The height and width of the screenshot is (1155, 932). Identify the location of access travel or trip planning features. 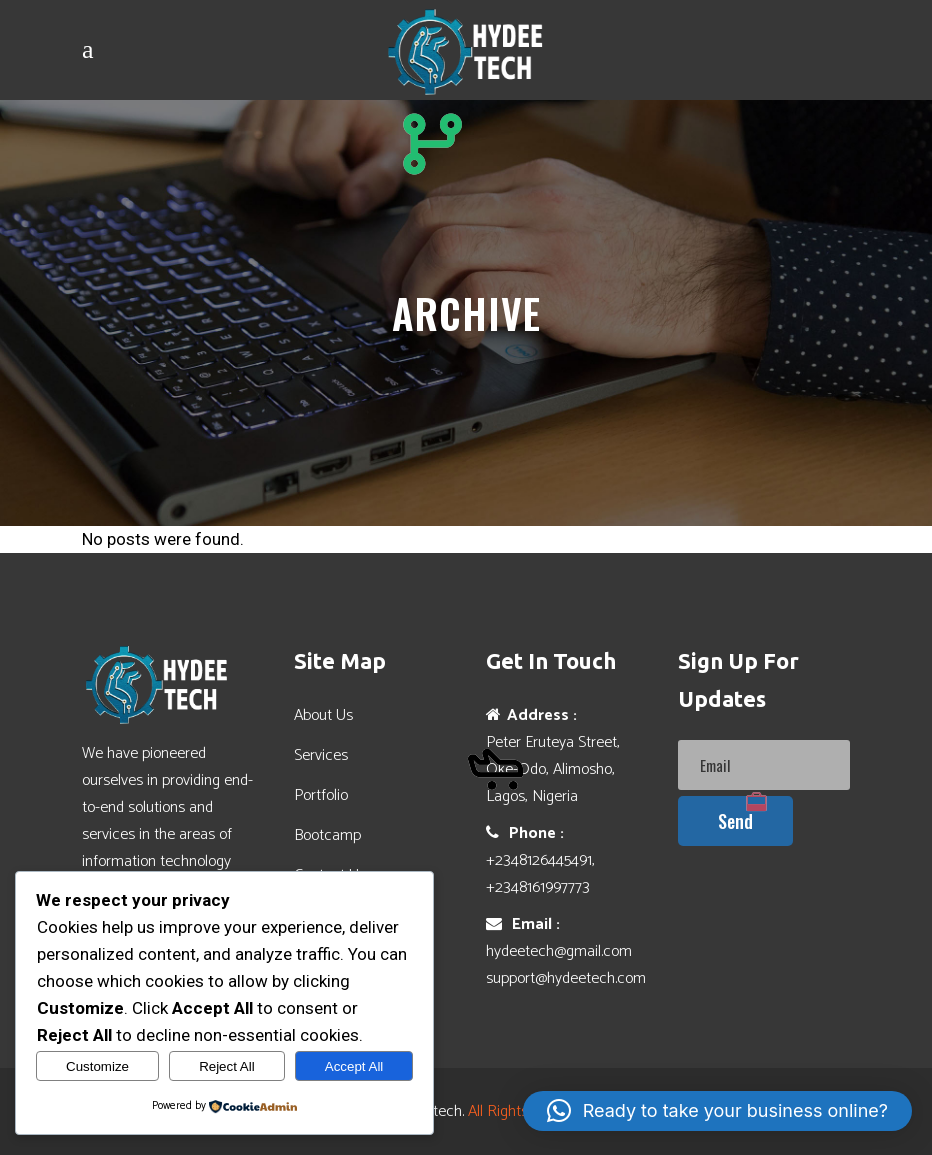
(756, 802).